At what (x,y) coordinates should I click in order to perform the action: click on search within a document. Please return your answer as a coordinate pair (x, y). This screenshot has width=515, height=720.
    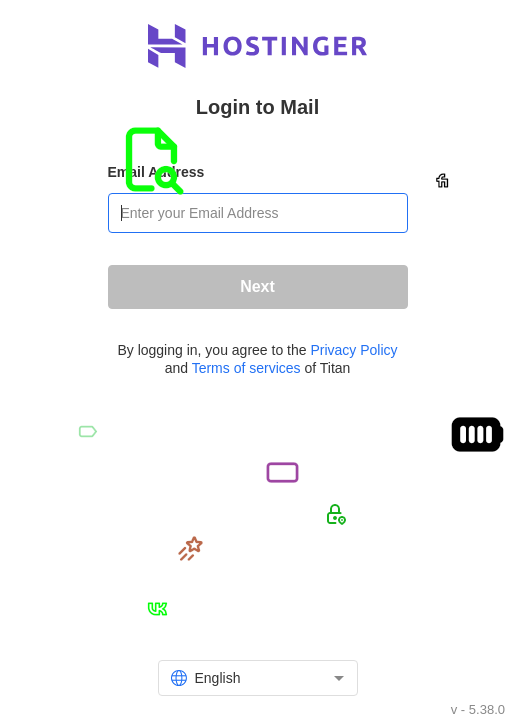
    Looking at the image, I should click on (151, 159).